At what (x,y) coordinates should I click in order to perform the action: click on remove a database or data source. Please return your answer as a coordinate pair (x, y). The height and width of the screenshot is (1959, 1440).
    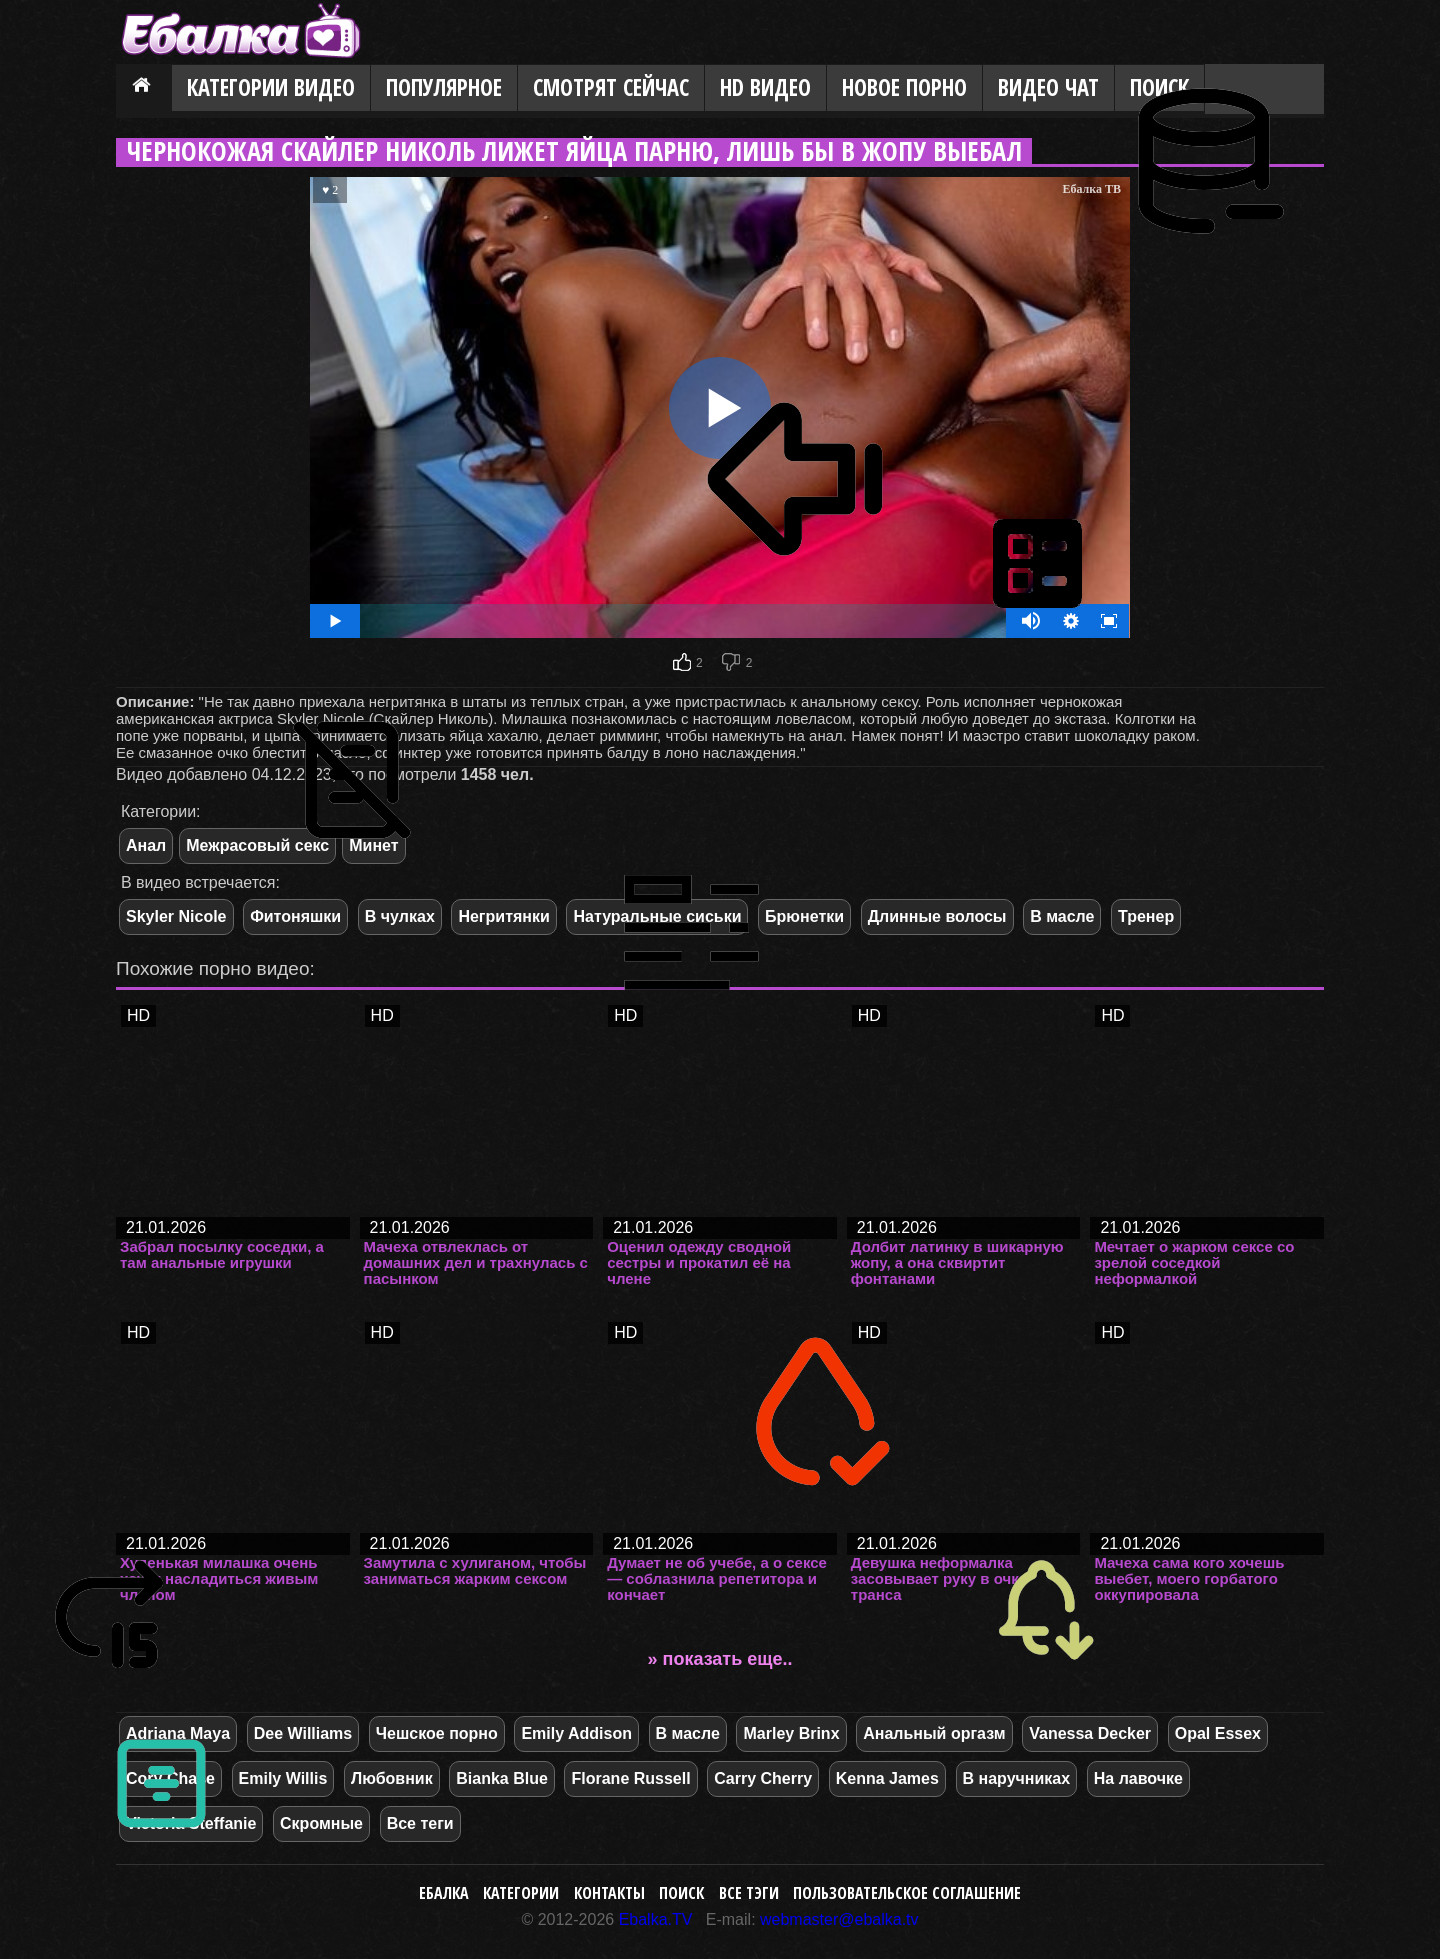
    Looking at the image, I should click on (1204, 161).